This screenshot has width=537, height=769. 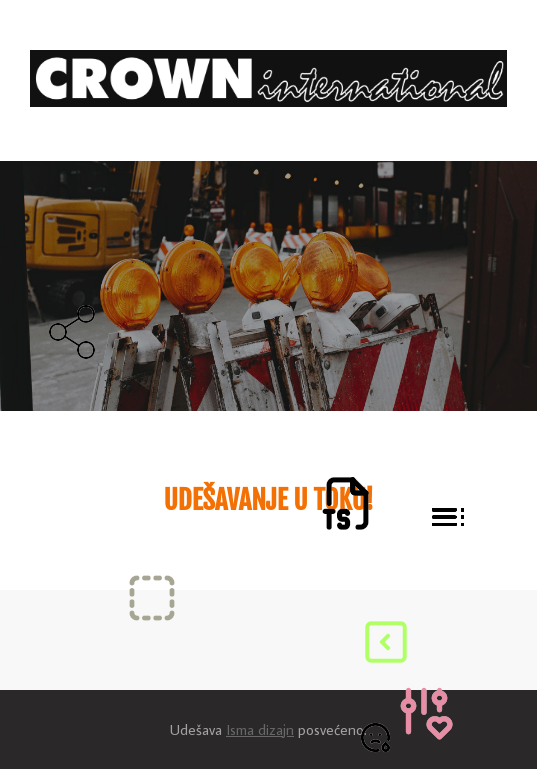 What do you see at coordinates (386, 642) in the screenshot?
I see `navigate to the previous page or screen` at bounding box center [386, 642].